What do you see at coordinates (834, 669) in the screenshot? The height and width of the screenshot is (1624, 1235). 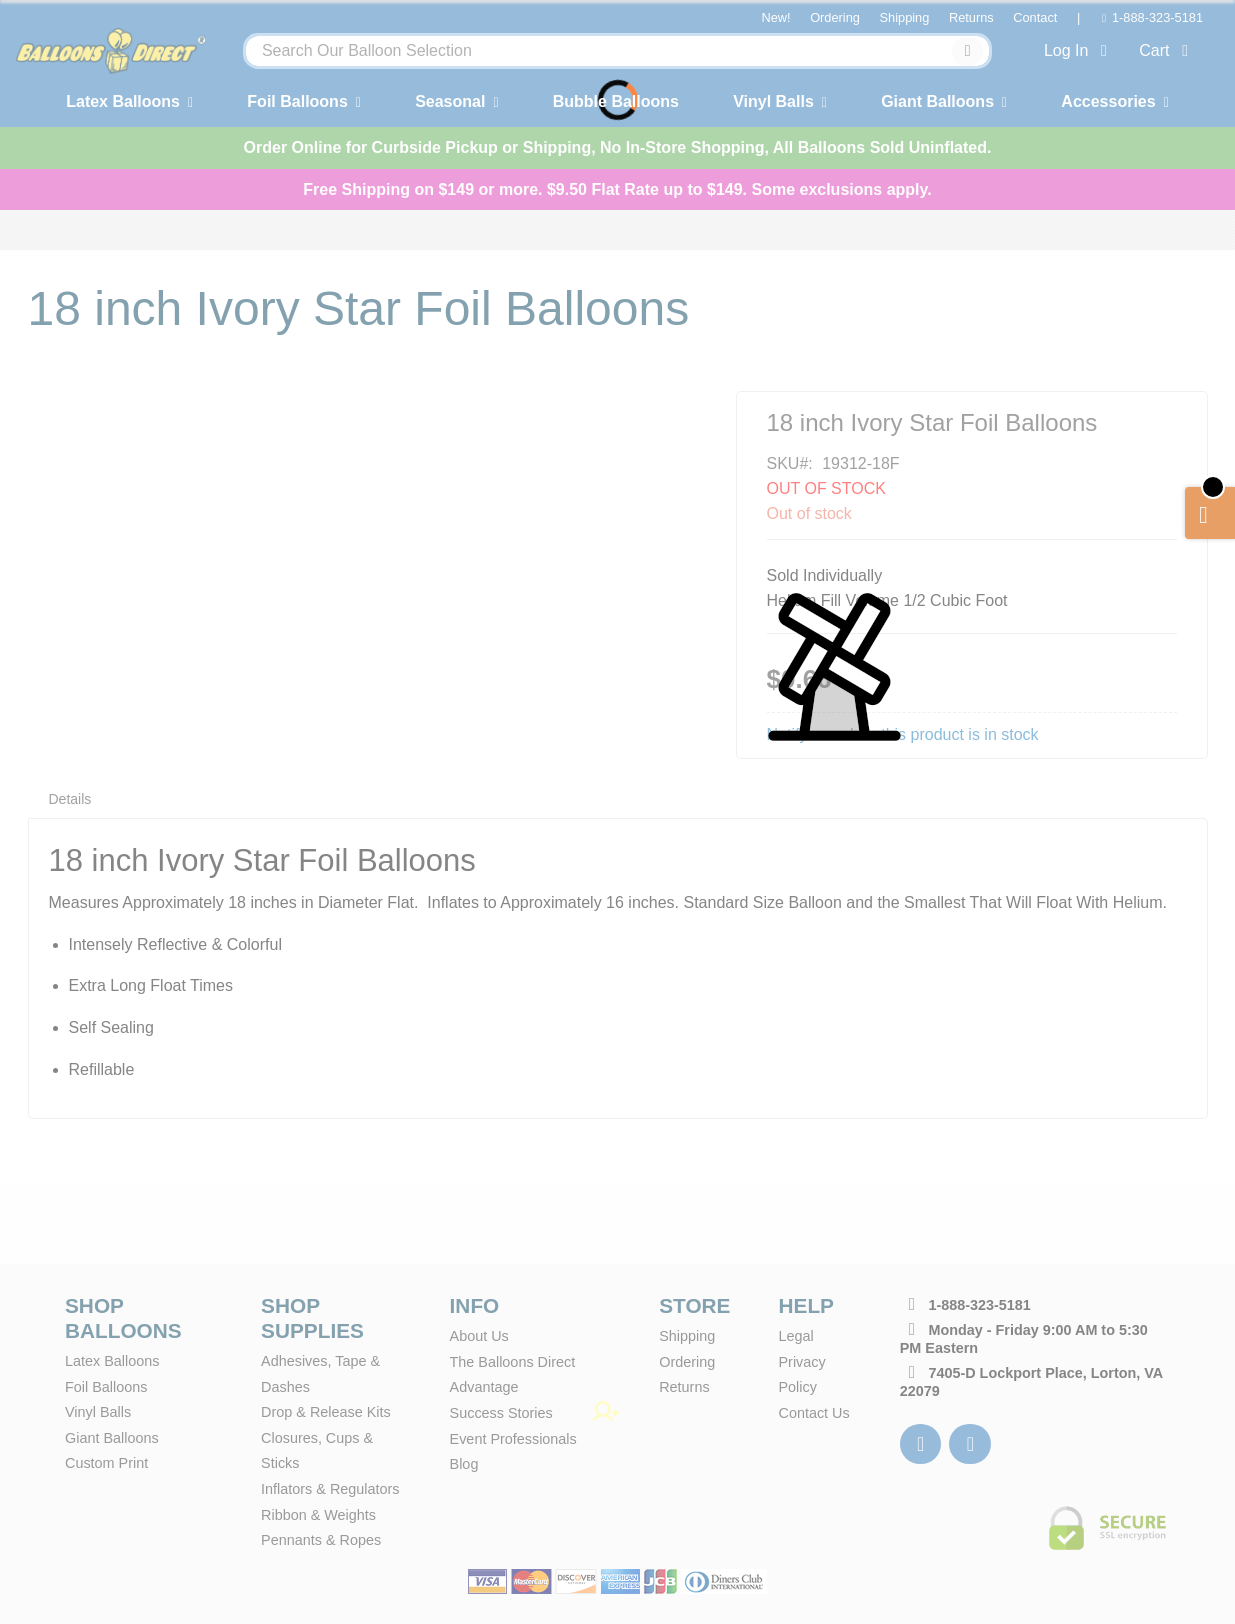 I see `indicates renewable or wind energy options` at bounding box center [834, 669].